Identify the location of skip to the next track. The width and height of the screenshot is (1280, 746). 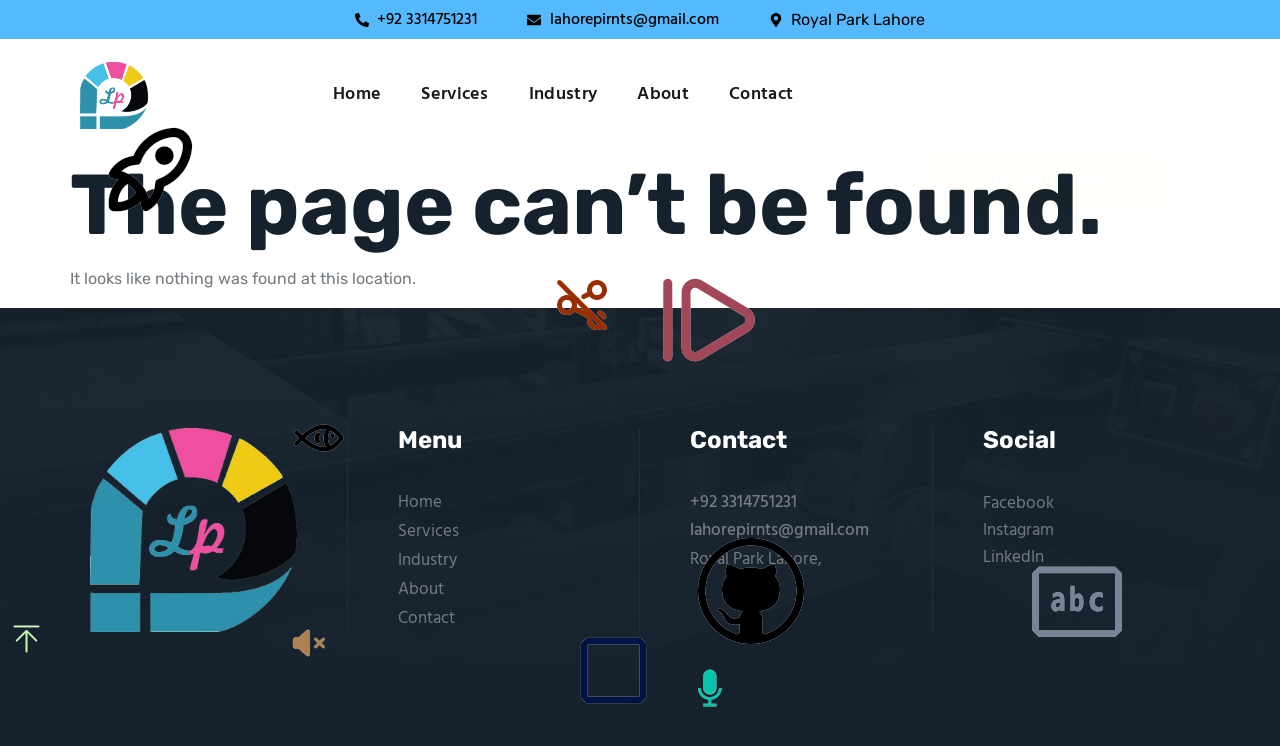
(709, 320).